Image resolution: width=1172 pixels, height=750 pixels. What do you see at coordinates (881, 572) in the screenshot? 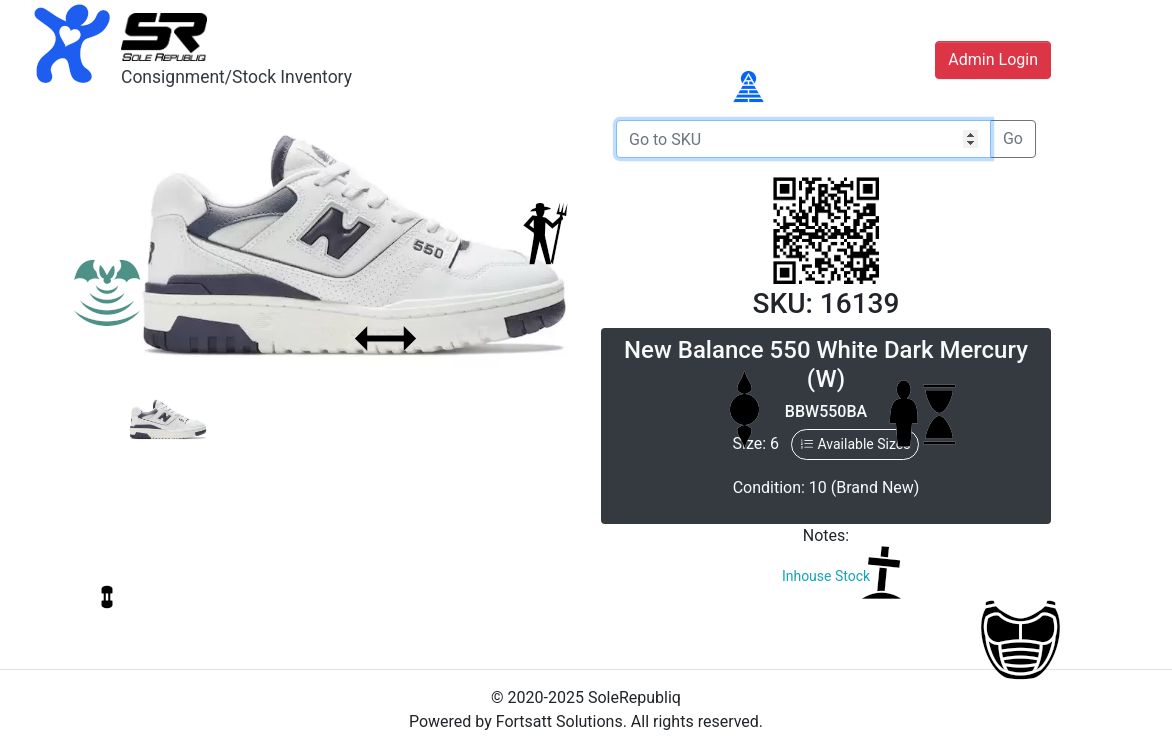
I see `indicates a cemetery or graveyard location` at bounding box center [881, 572].